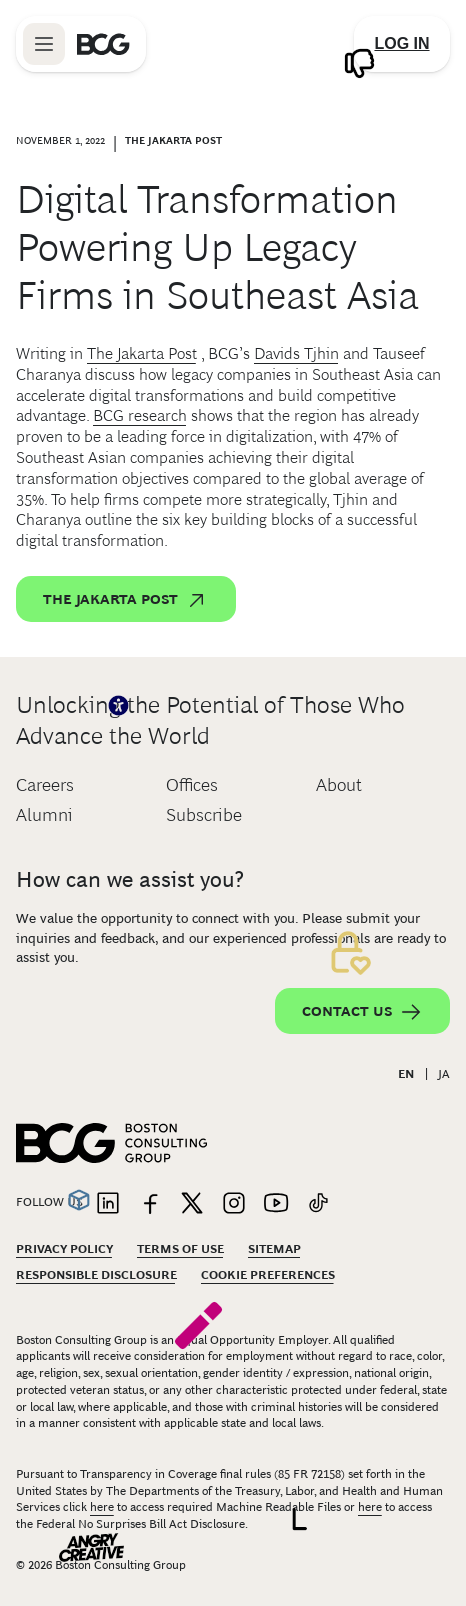  Describe the element at coordinates (91, 1547) in the screenshot. I see `Angry Creative company logo` at that location.